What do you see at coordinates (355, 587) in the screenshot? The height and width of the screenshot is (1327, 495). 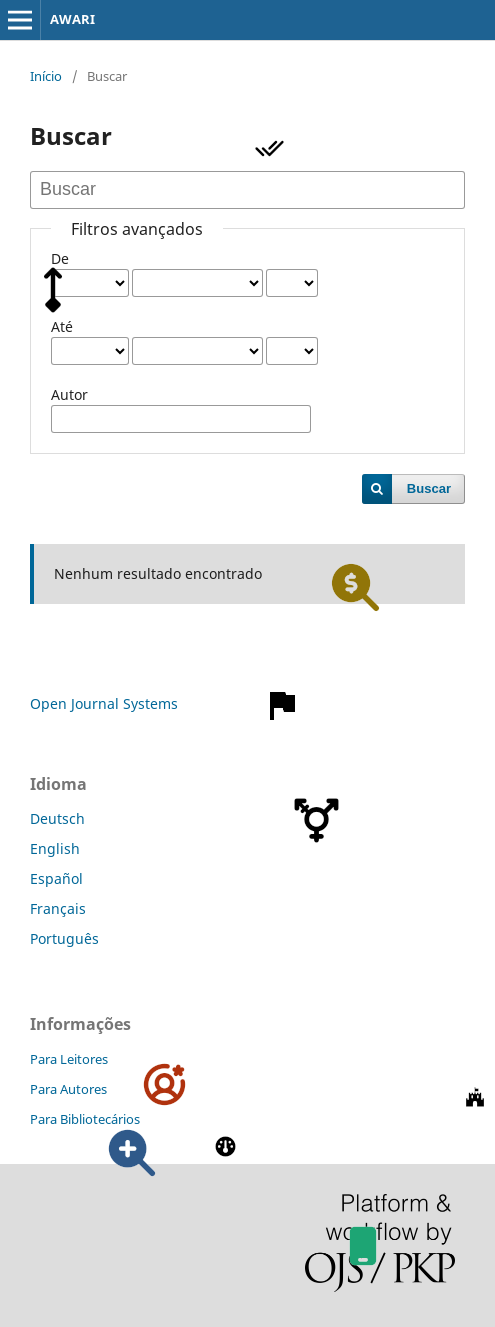 I see `search for prices or financial information` at bounding box center [355, 587].